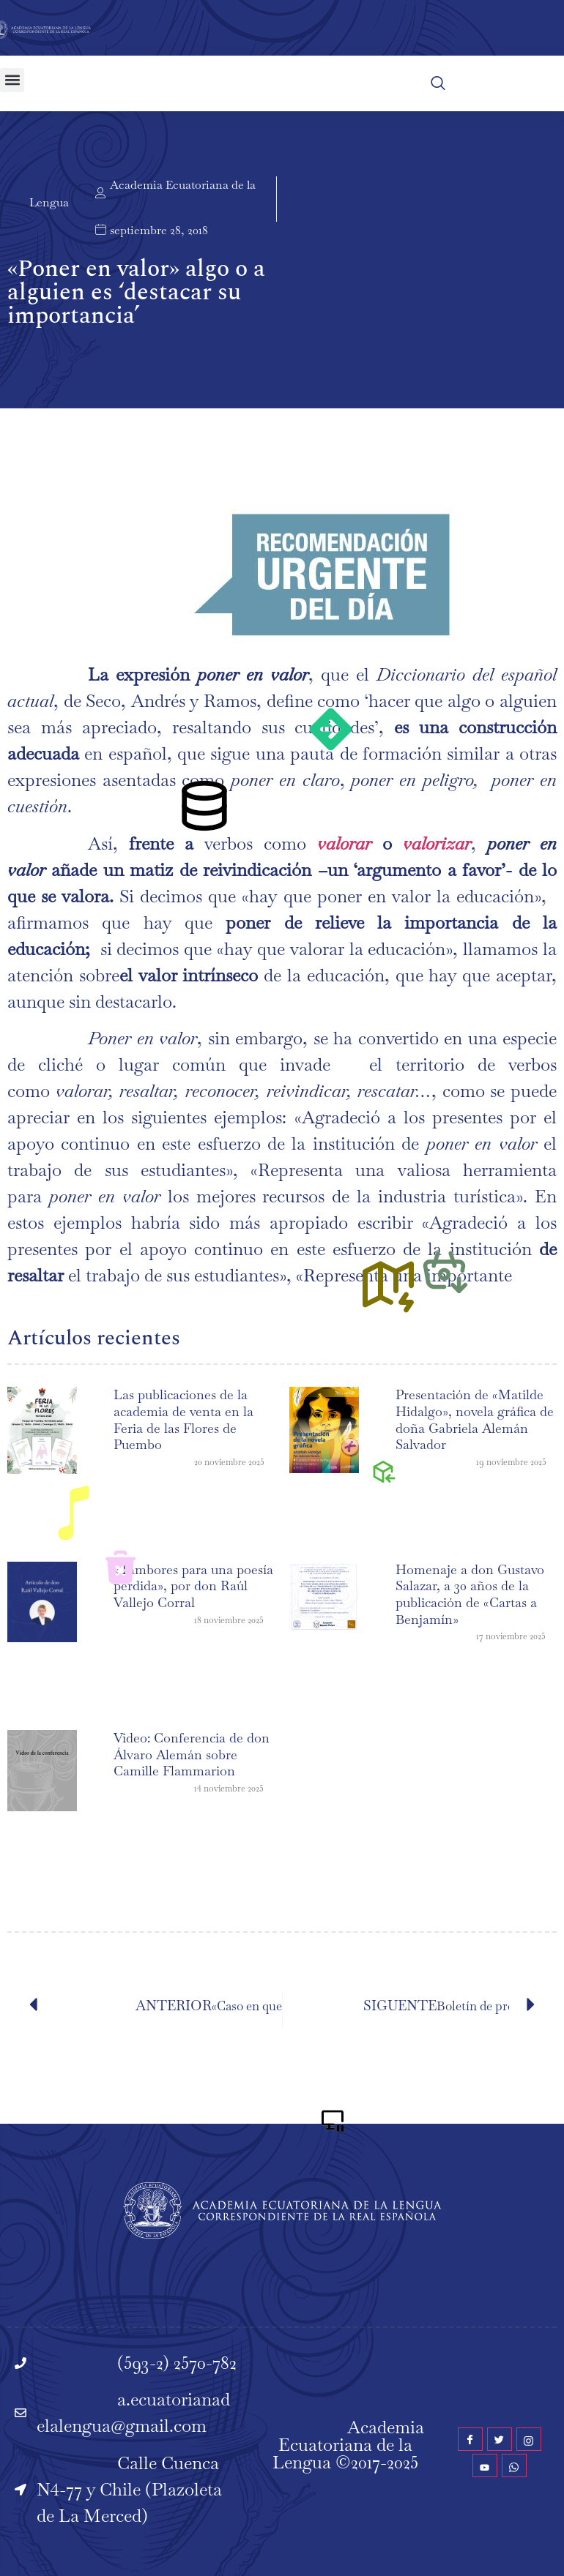 The height and width of the screenshot is (2576, 564). I want to click on navigate to next step or section, so click(330, 729).